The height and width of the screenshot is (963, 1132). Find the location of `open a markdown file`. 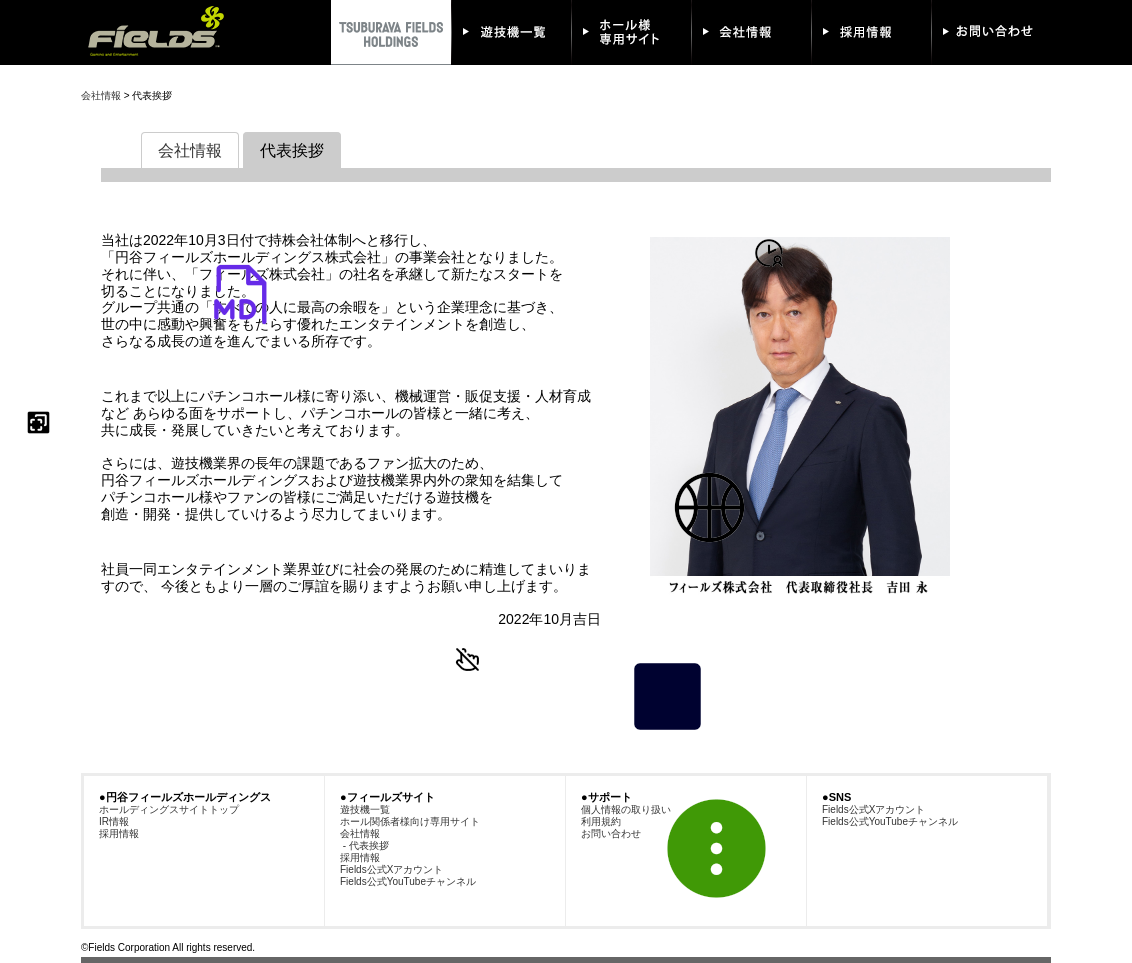

open a markdown file is located at coordinates (241, 294).